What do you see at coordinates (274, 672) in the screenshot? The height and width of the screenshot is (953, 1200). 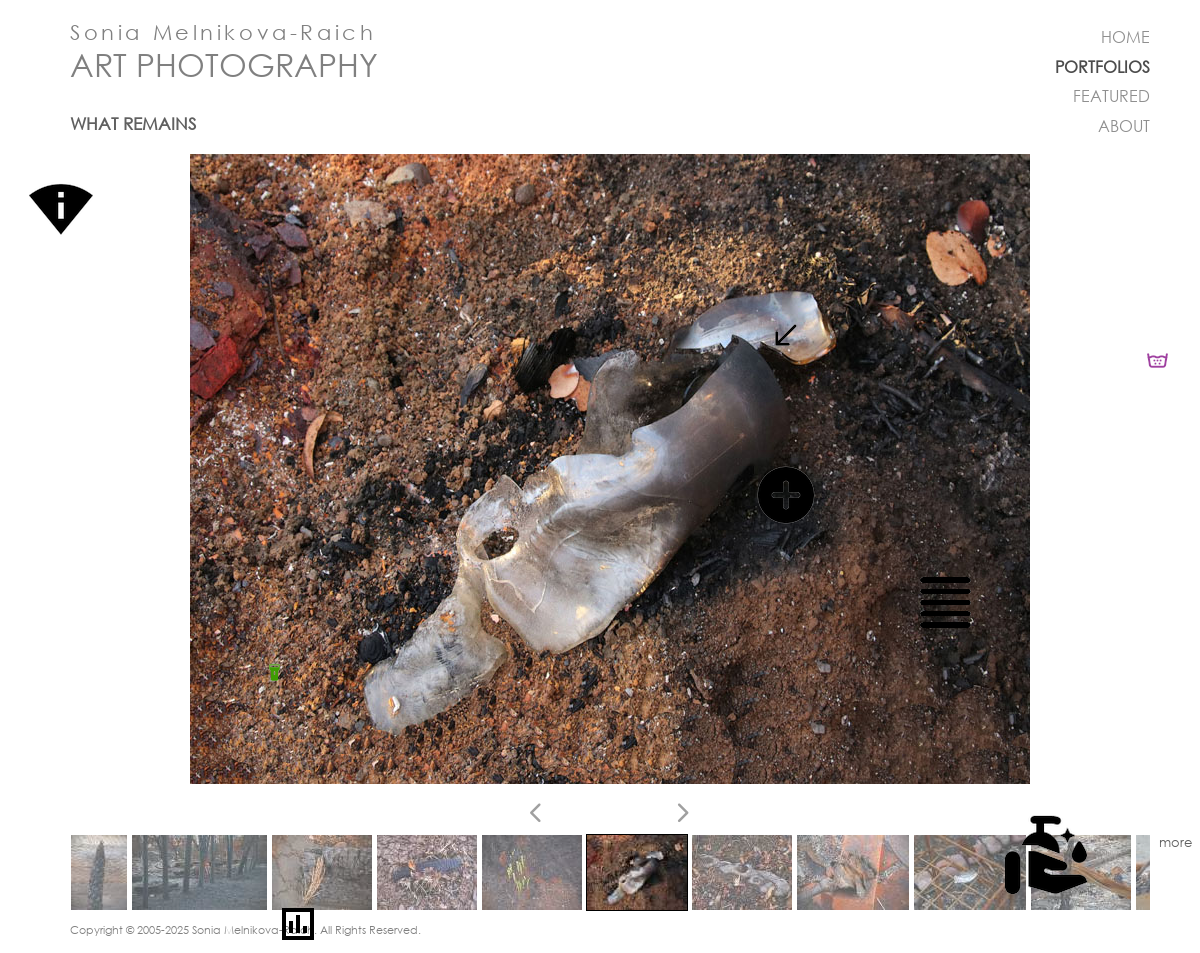 I see `toggle flashlight on/off` at bounding box center [274, 672].